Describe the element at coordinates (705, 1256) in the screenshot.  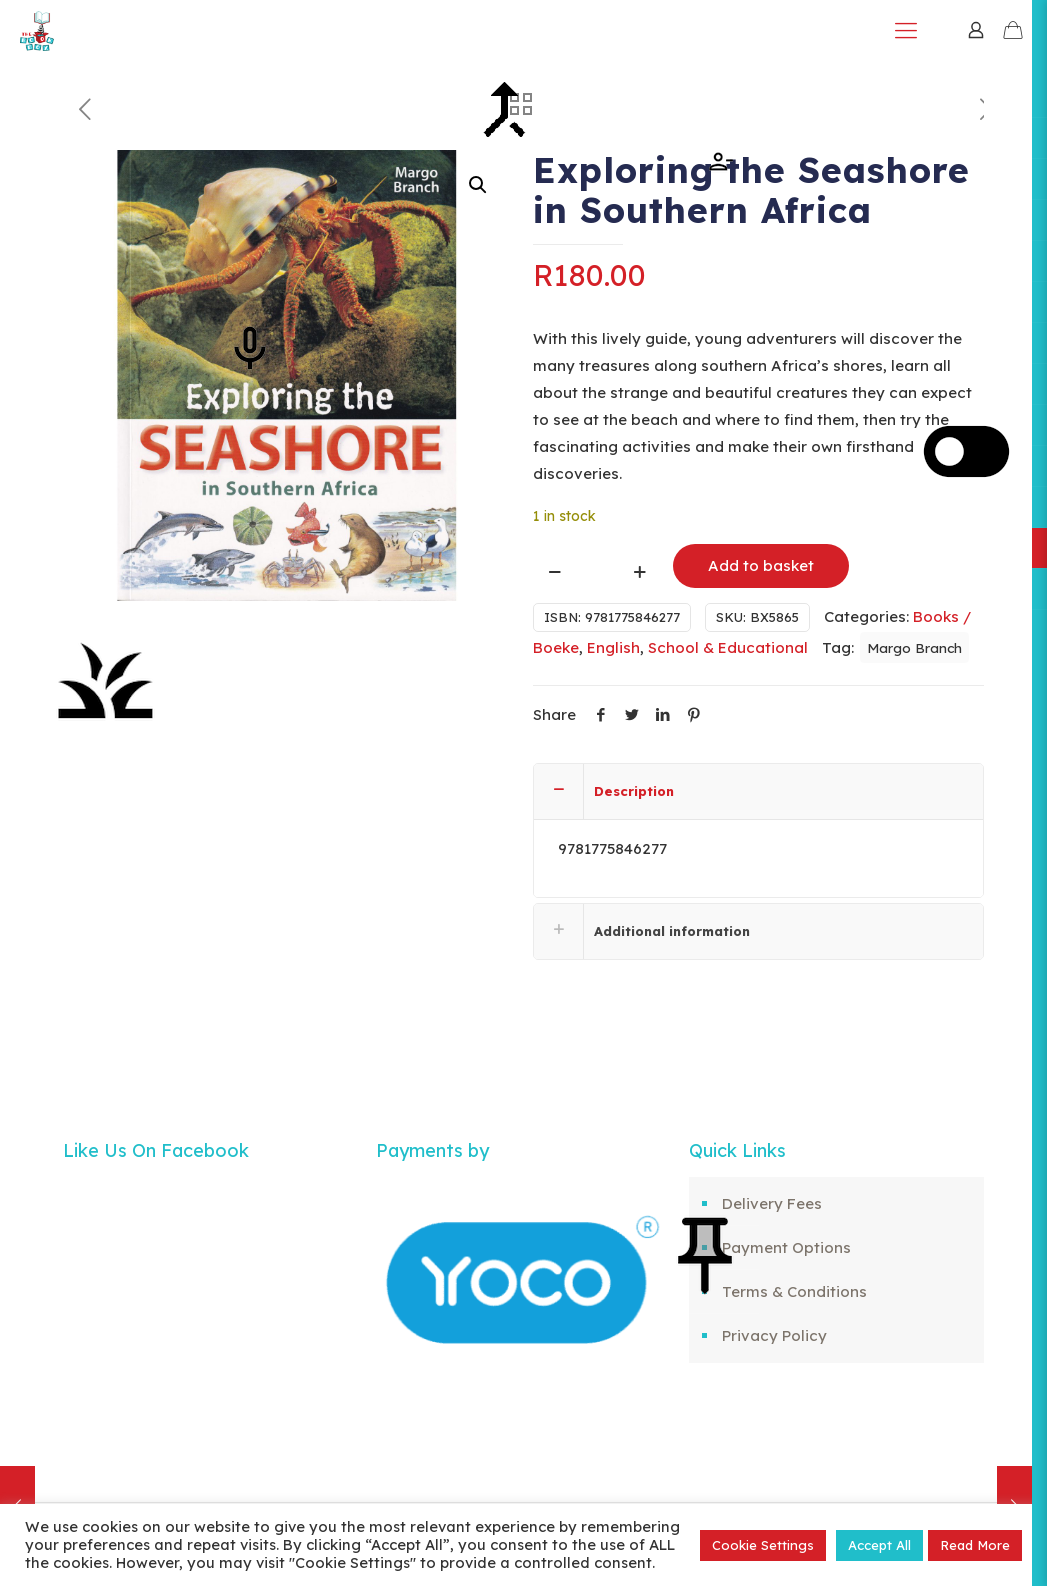
I see `pin an item to keep it visible` at that location.